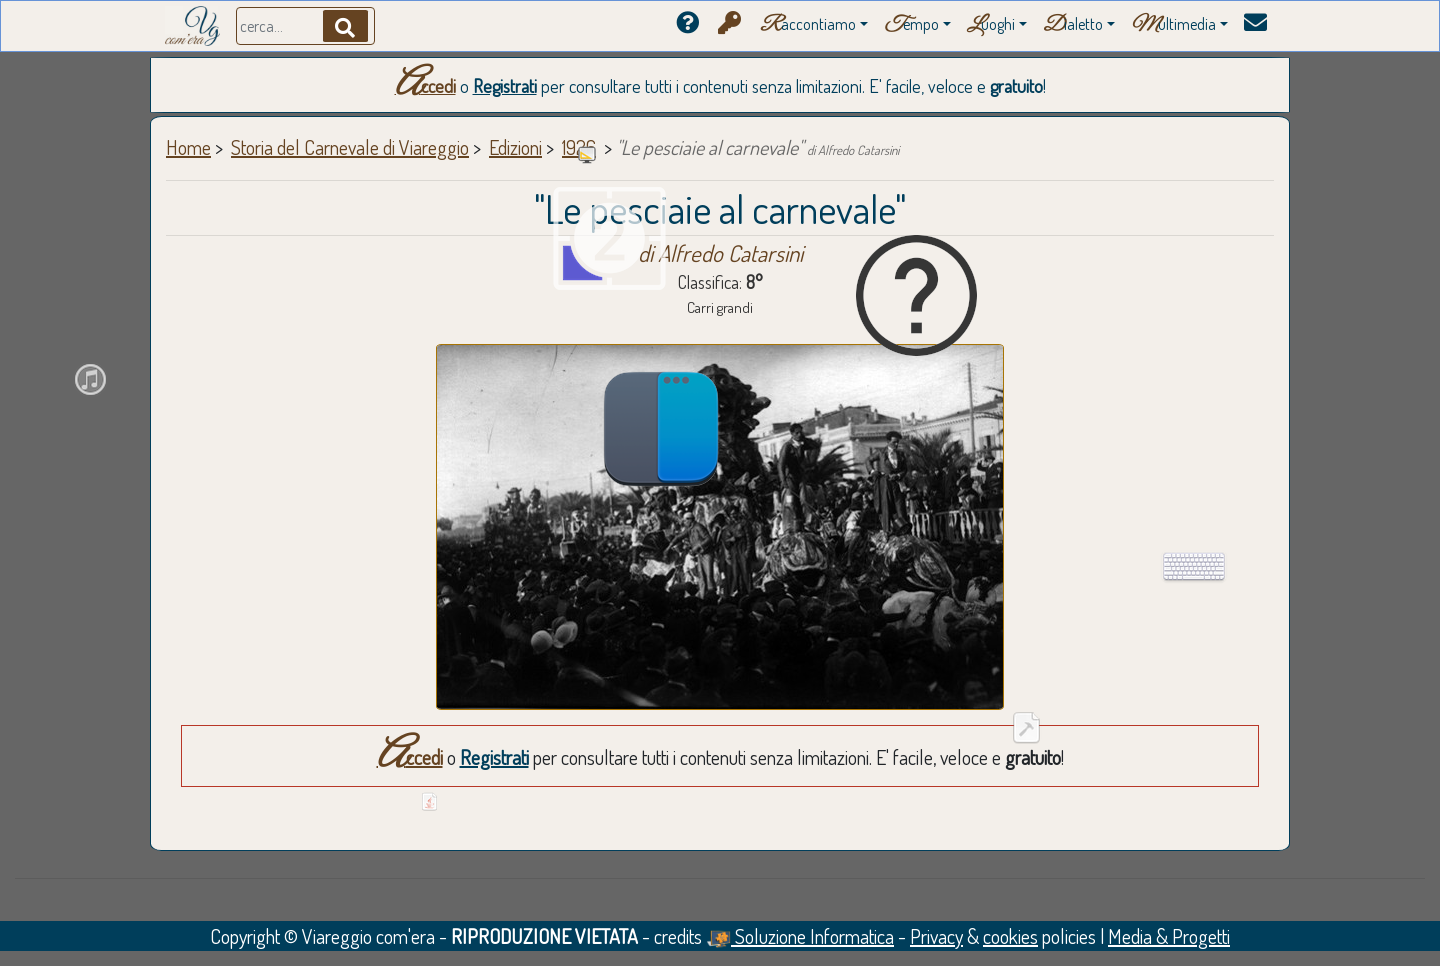 Image resolution: width=1440 pixels, height=966 pixels. I want to click on generate or build a media library, so click(609, 238).